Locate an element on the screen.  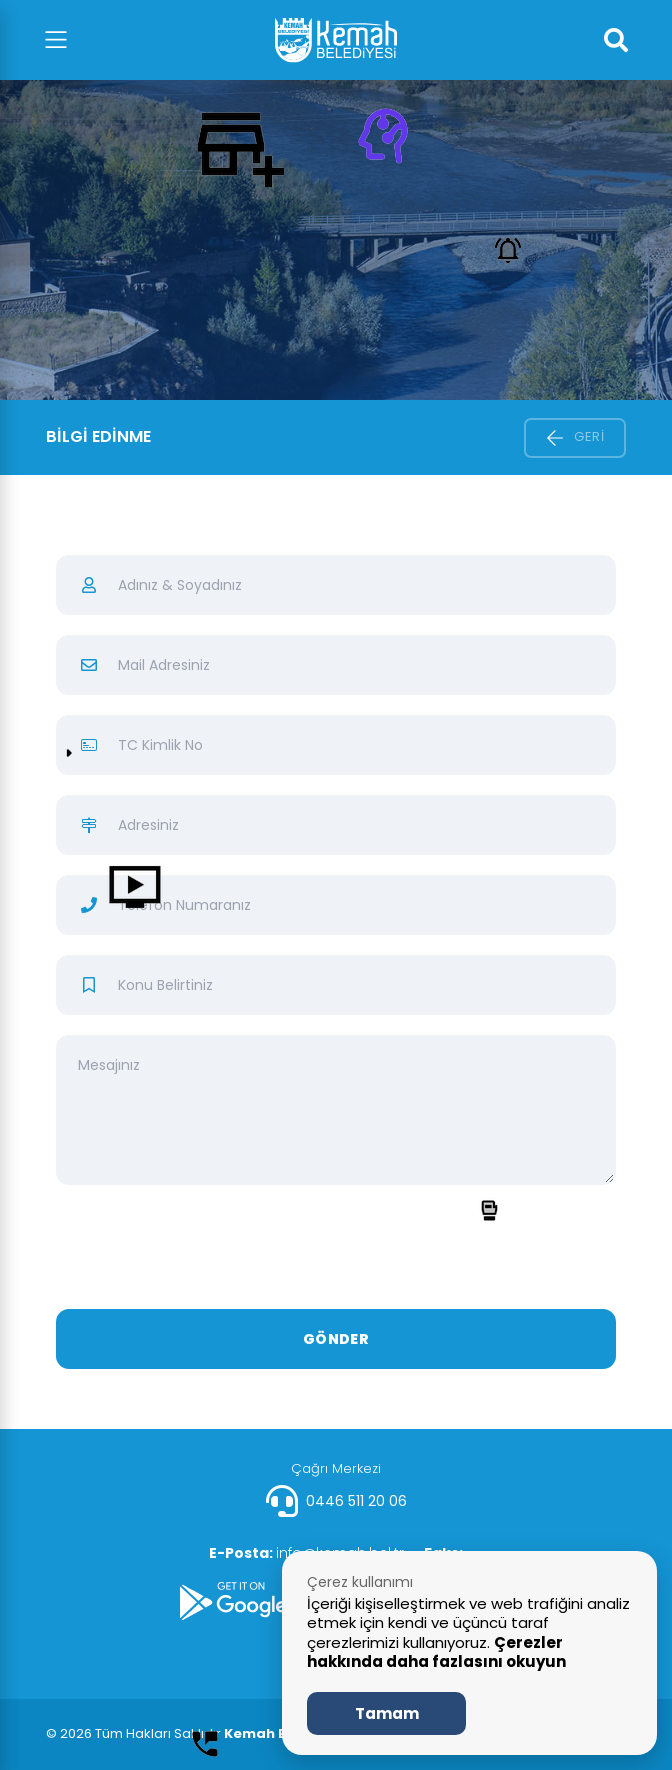
access AI or machine learning features is located at coordinates (384, 136).